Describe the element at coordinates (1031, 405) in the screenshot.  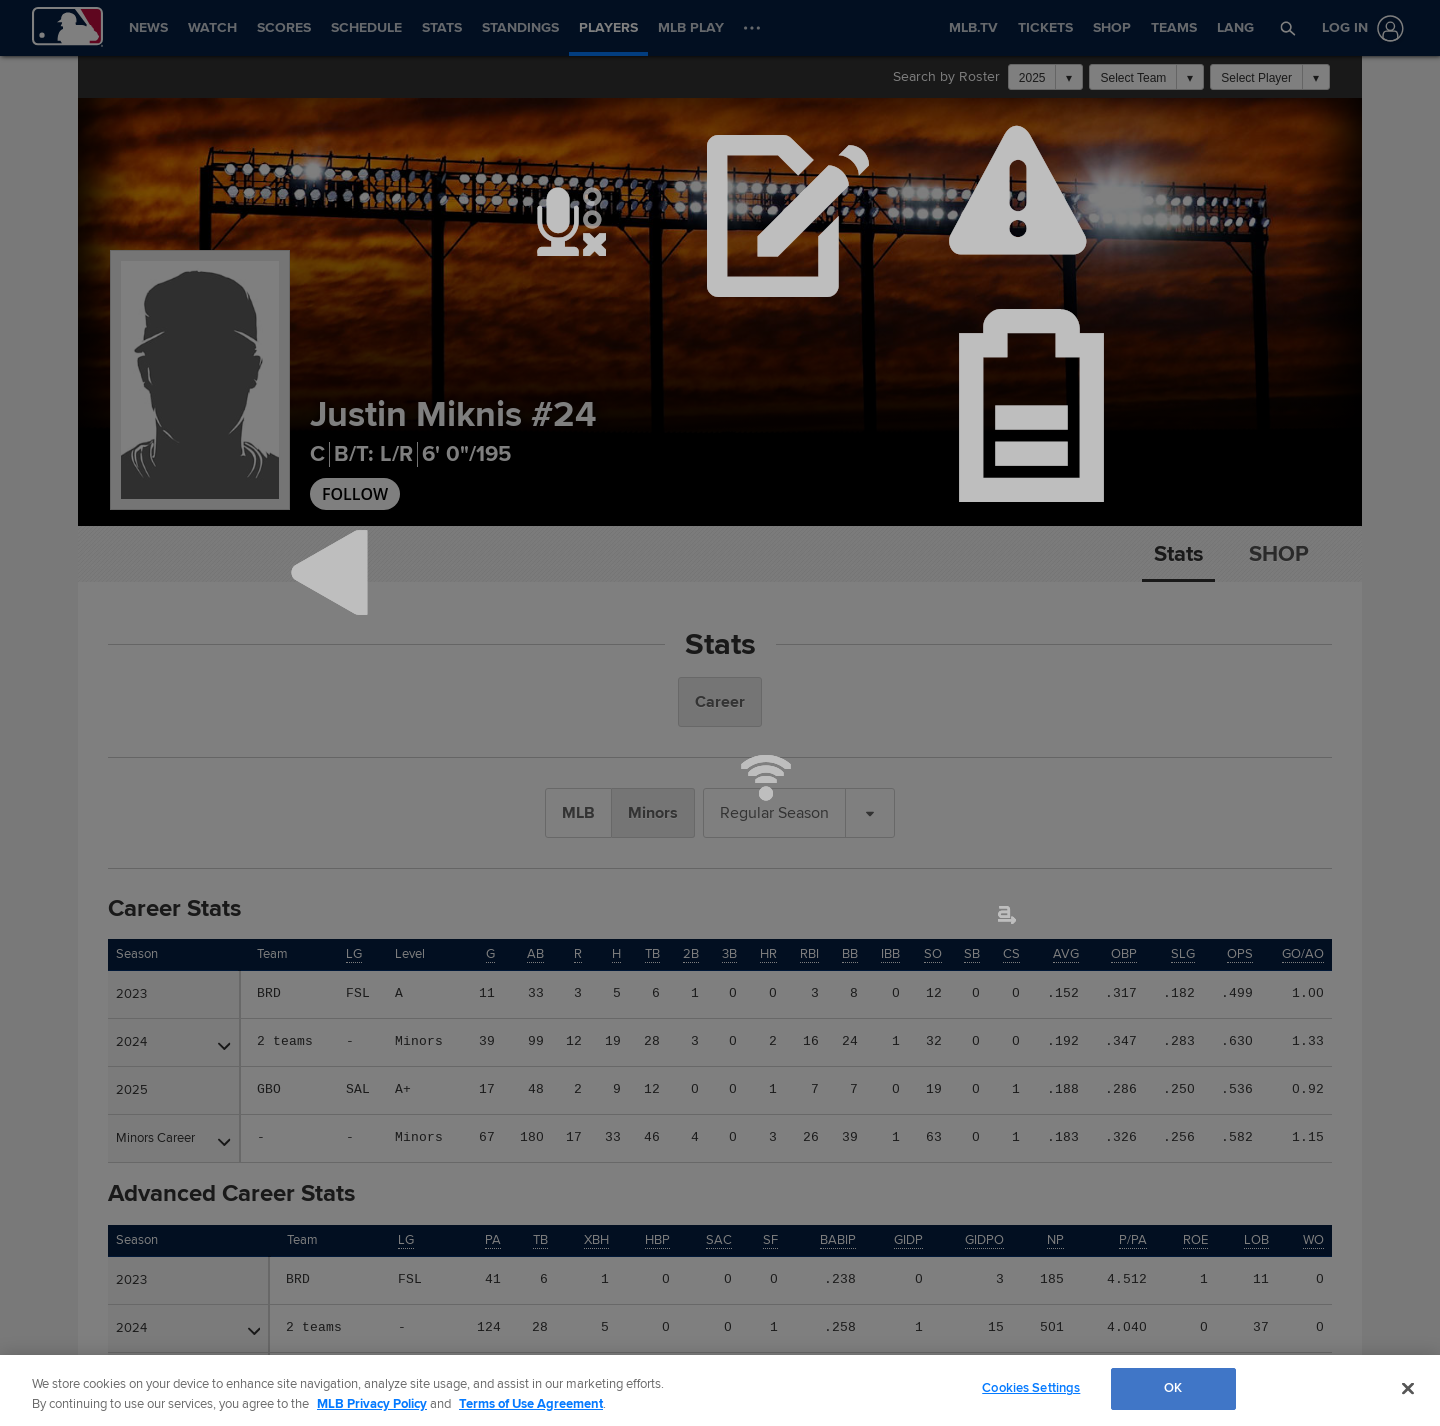
I see `indicates battery level is good (approximately 50-75% charged)` at that location.